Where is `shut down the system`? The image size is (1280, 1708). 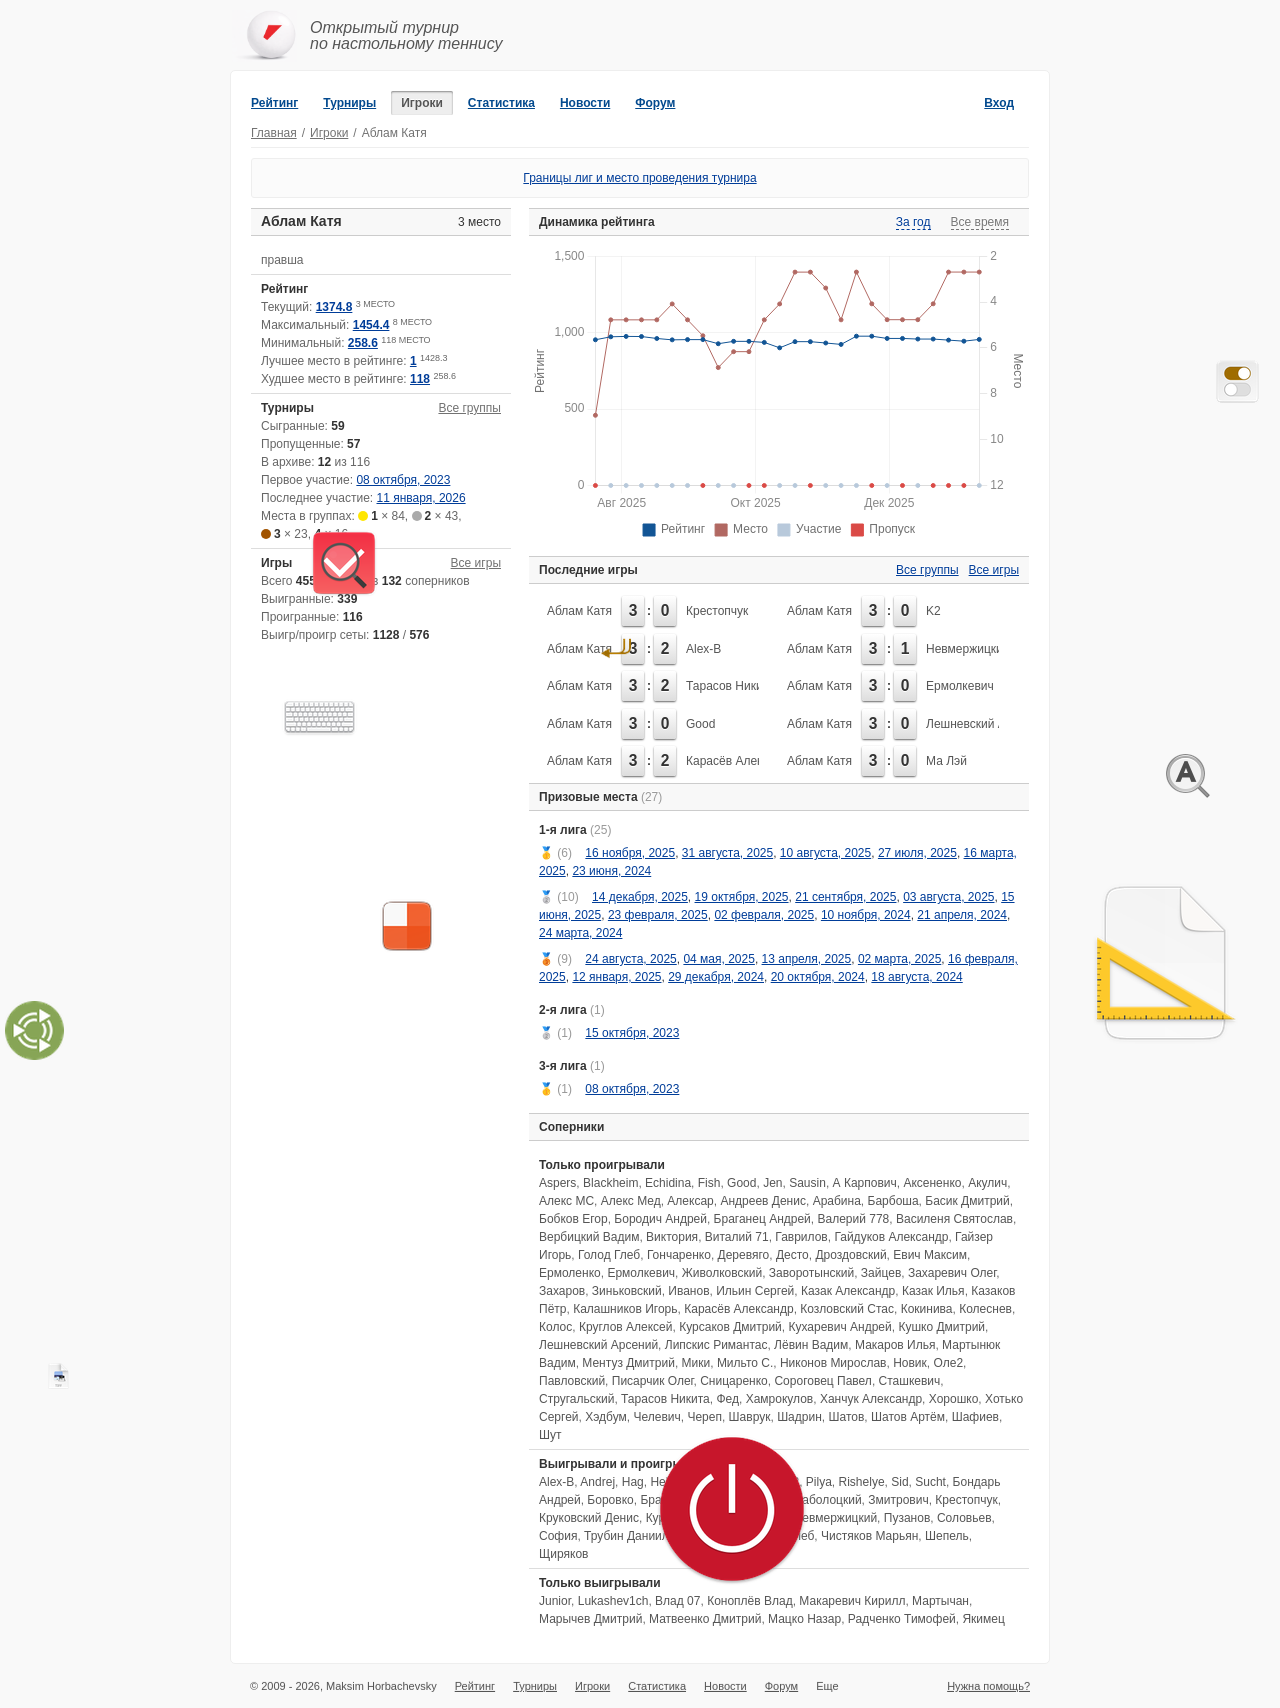 shut down the system is located at coordinates (732, 1509).